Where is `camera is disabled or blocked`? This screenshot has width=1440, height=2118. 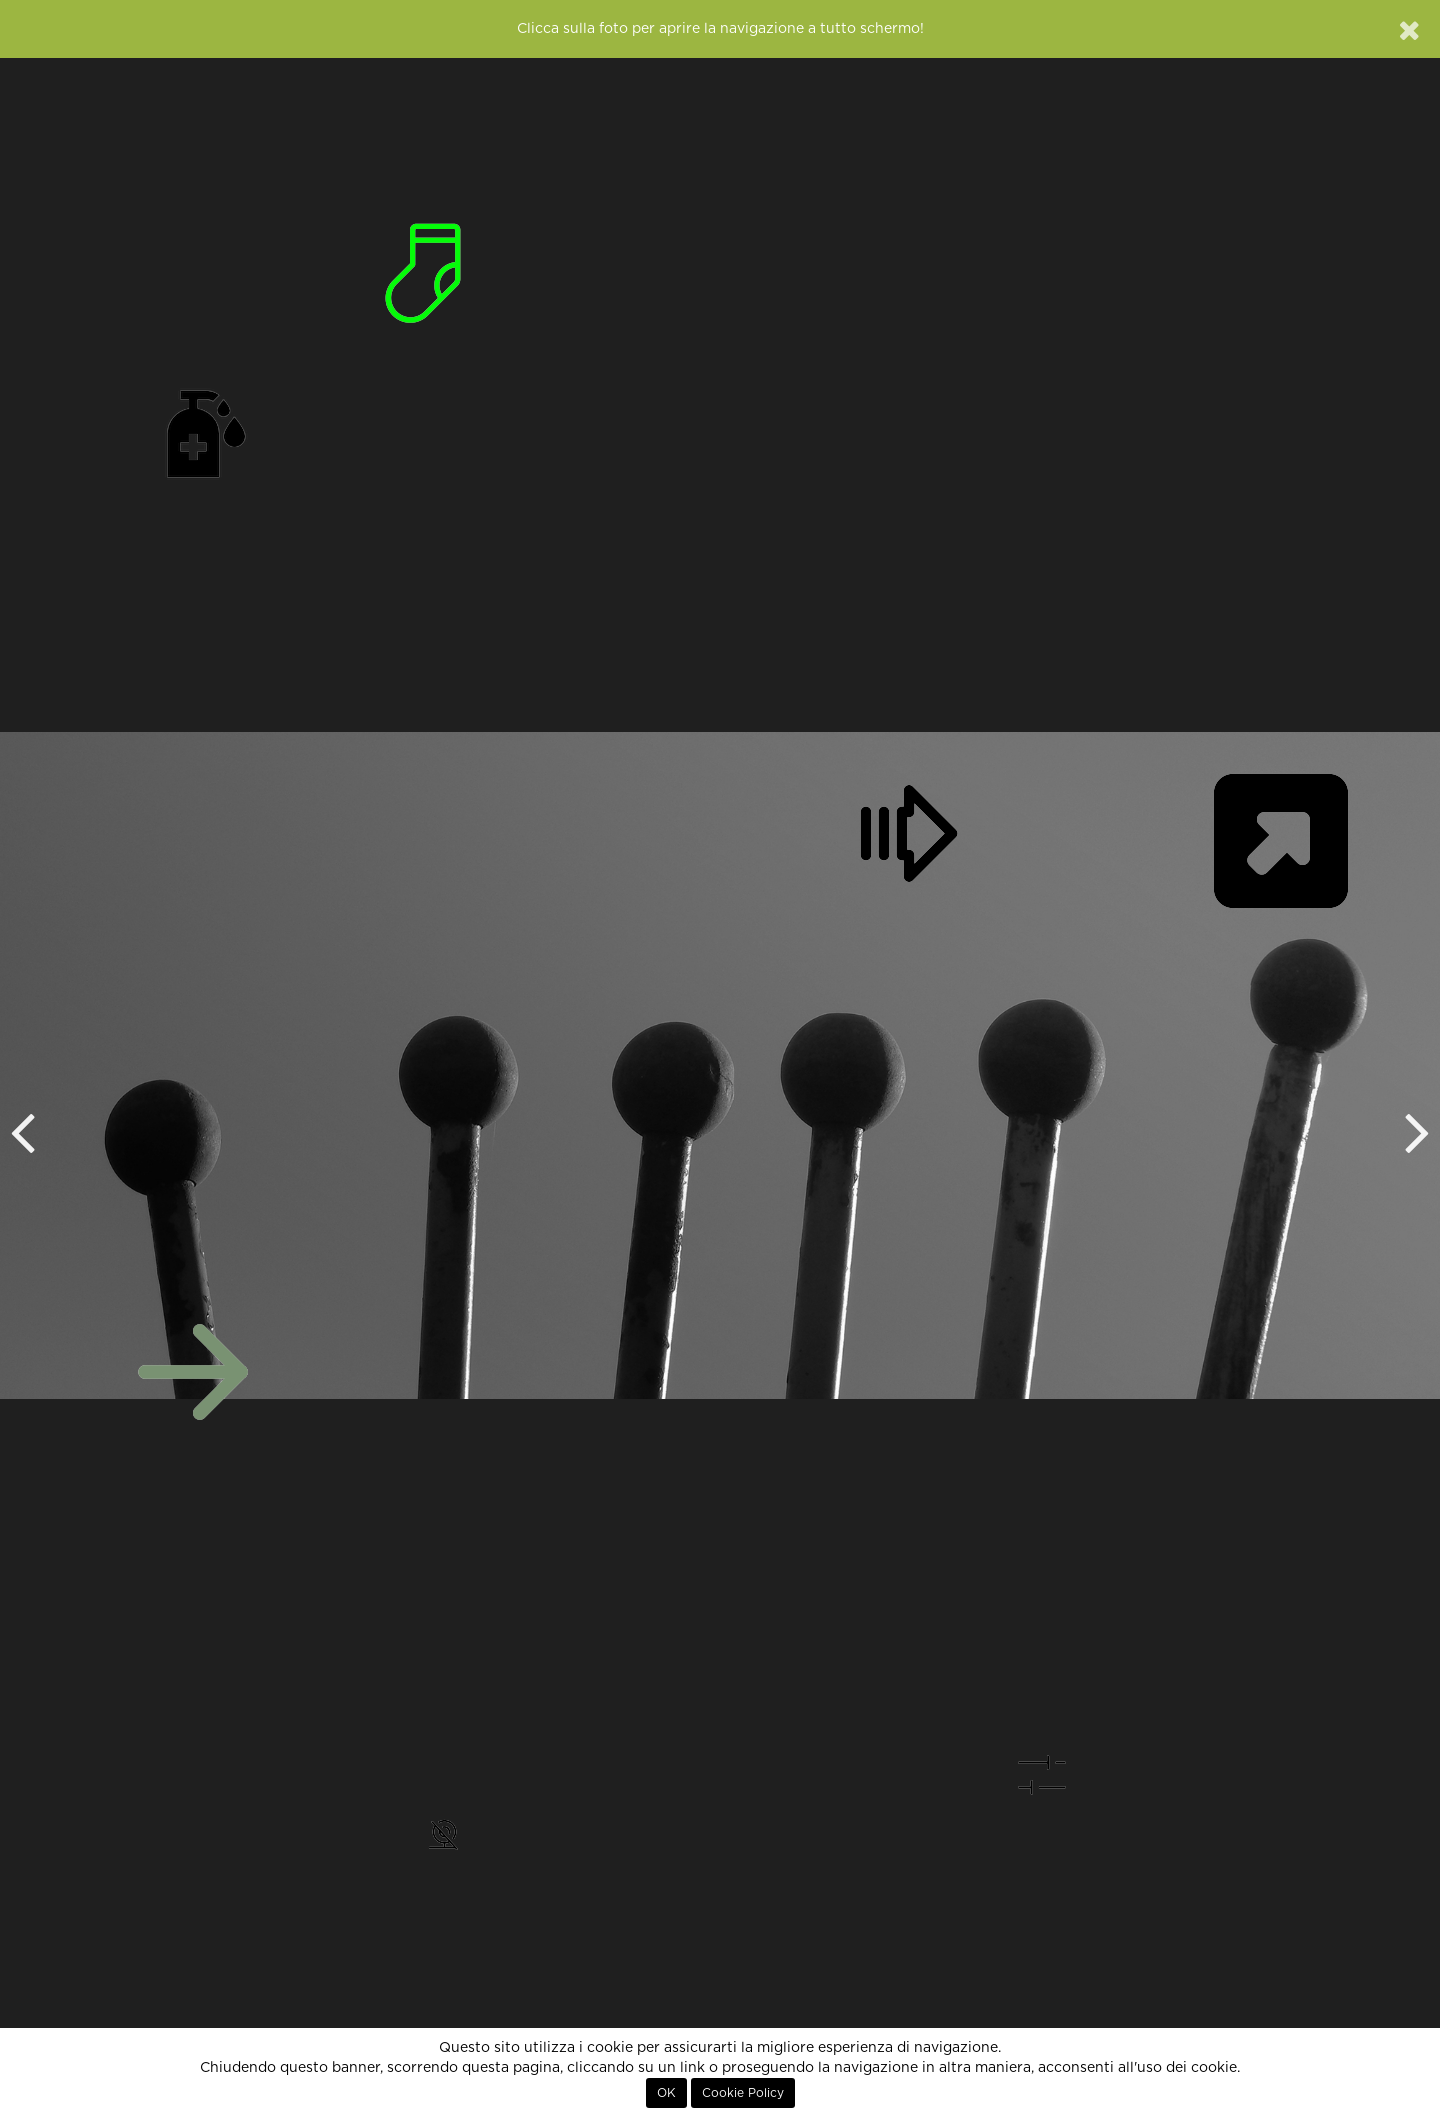 camera is disabled or blocked is located at coordinates (444, 1835).